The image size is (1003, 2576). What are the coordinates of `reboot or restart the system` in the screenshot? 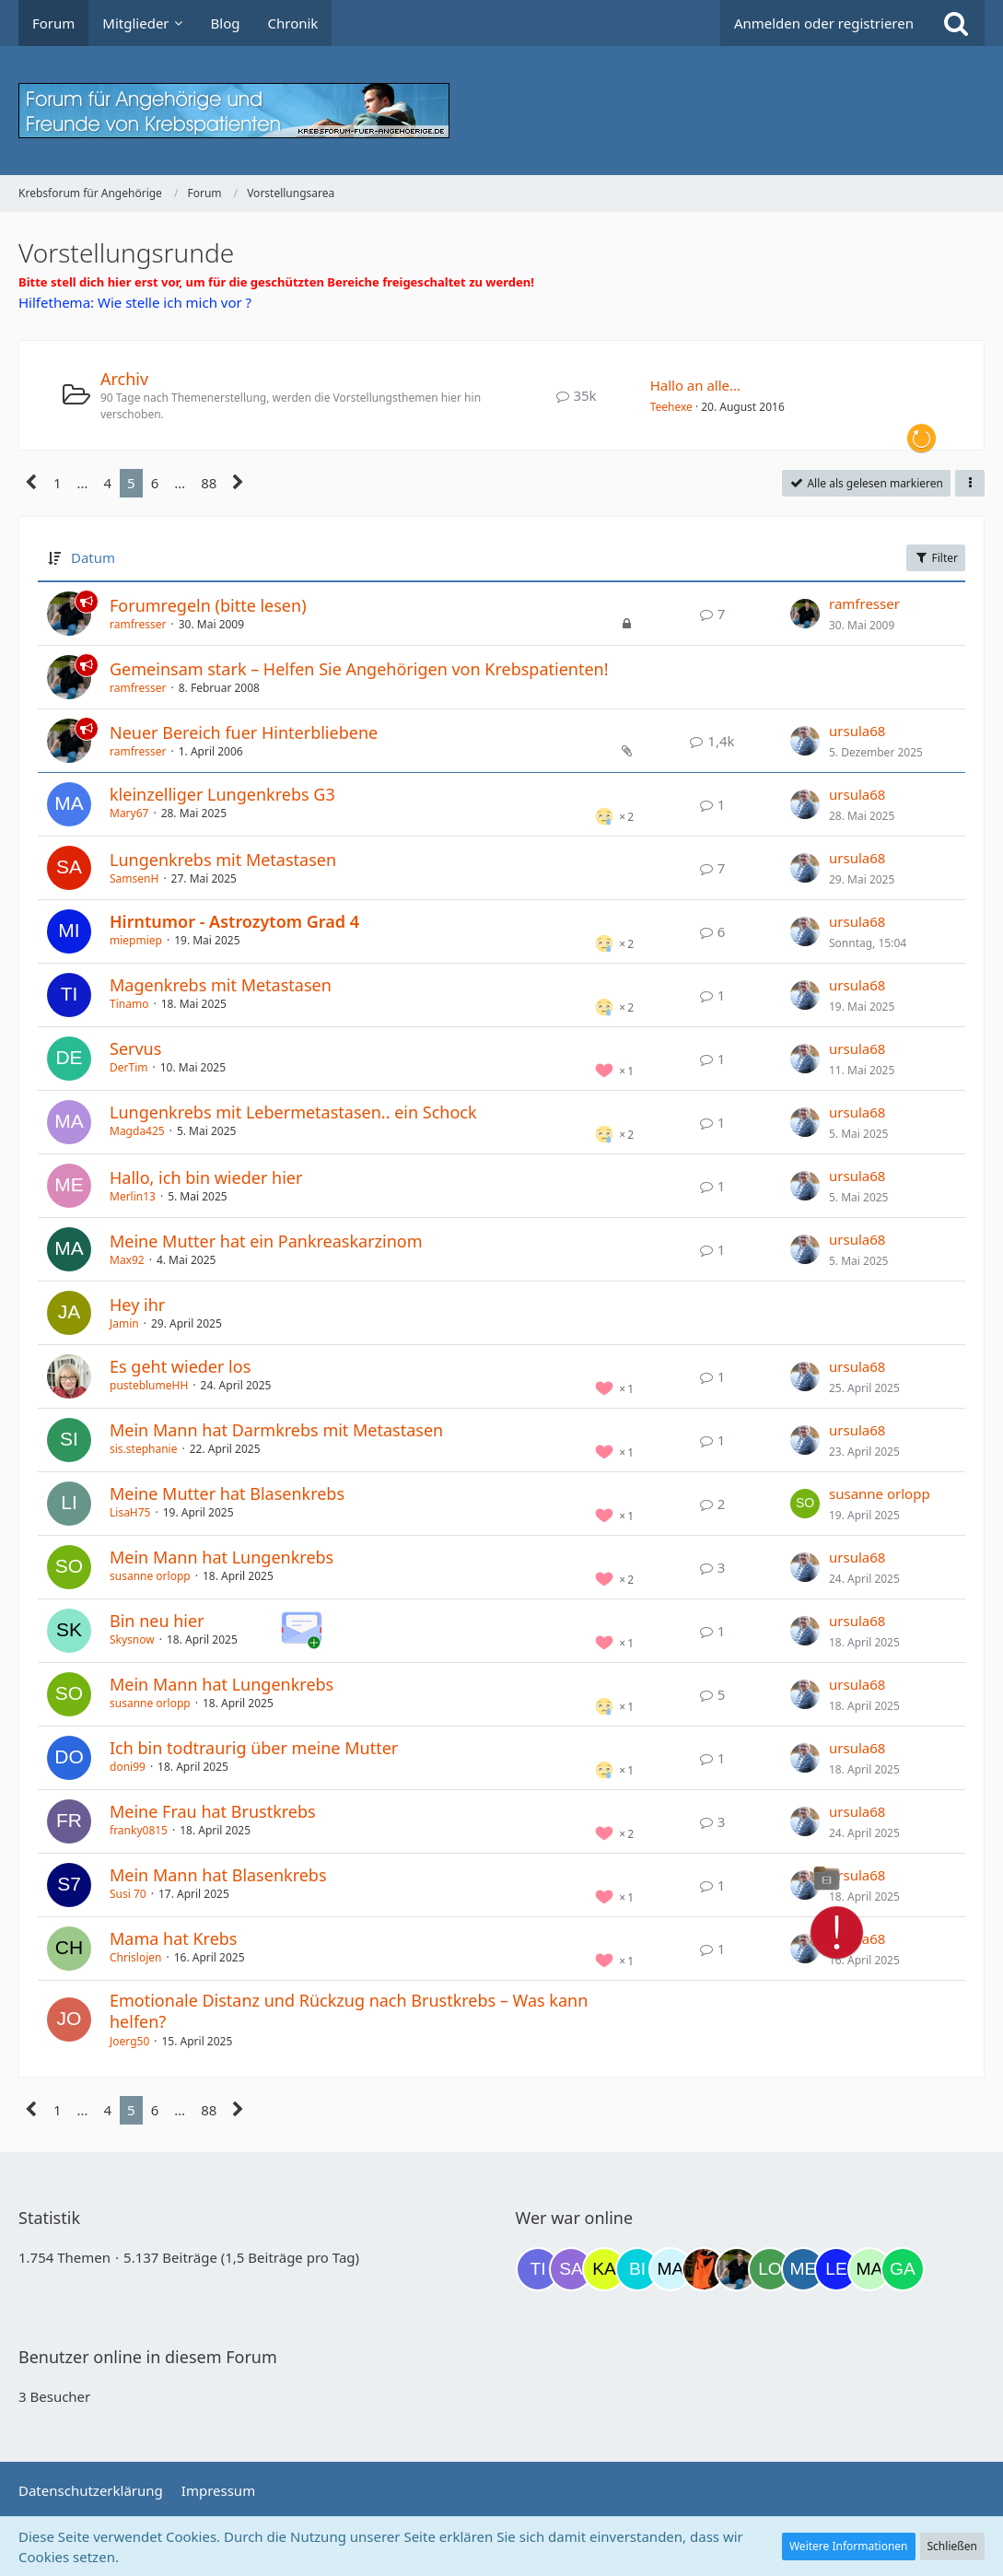 It's located at (922, 439).